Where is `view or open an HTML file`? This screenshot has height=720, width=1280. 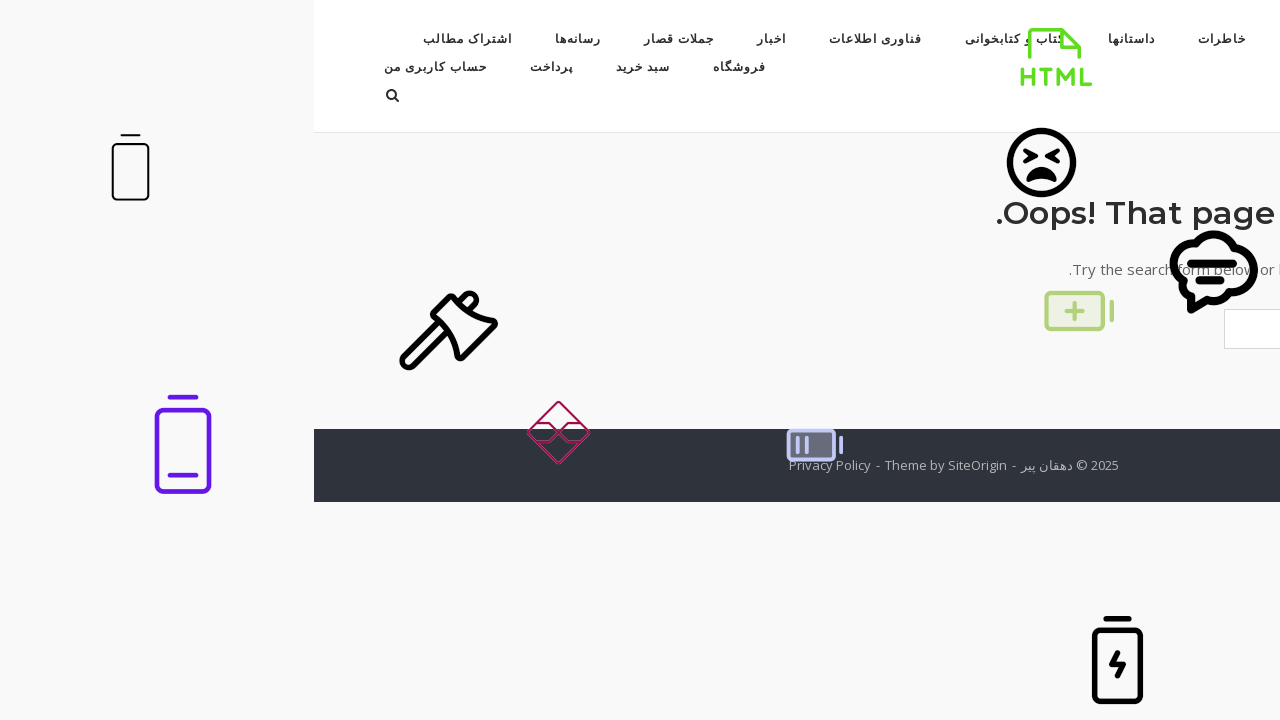 view or open an HTML file is located at coordinates (1054, 59).